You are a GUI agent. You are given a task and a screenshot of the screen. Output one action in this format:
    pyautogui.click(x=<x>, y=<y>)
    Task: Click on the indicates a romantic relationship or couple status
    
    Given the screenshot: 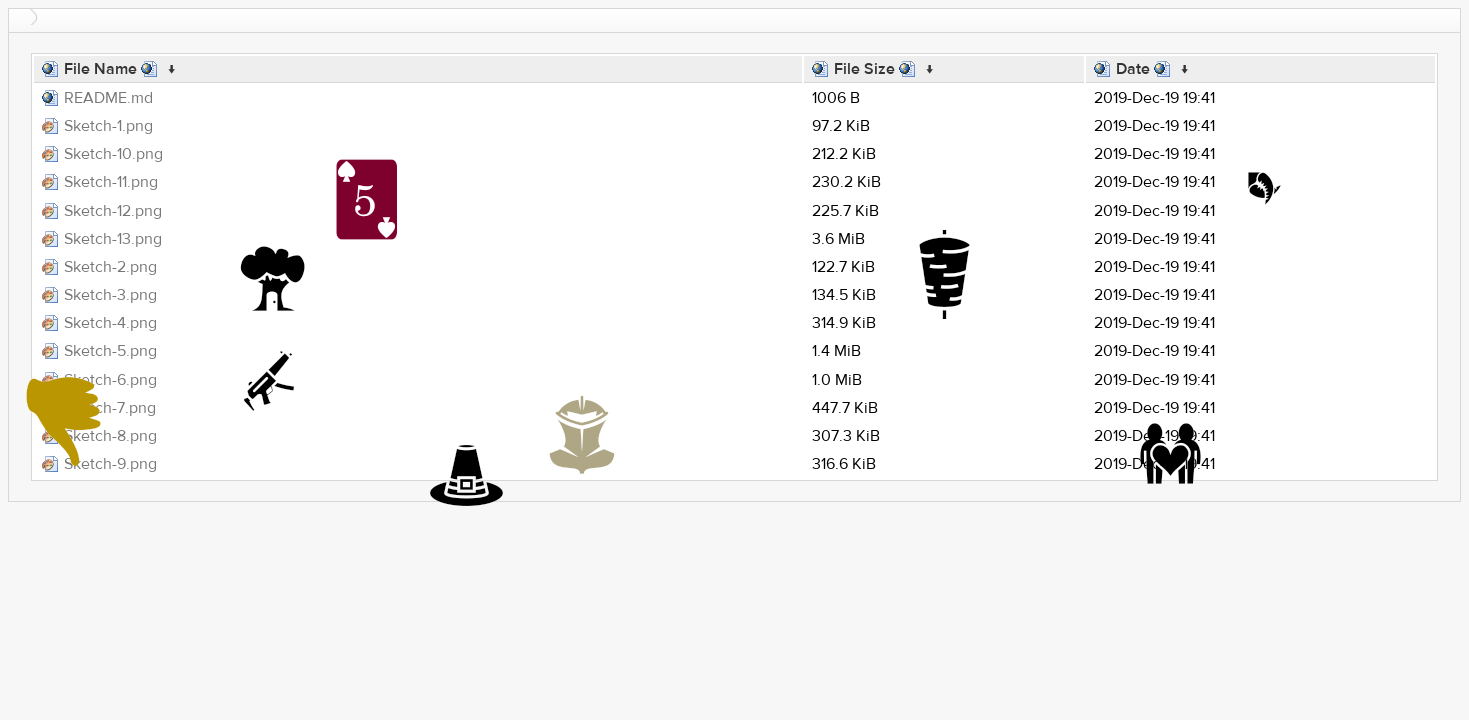 What is the action you would take?
    pyautogui.click(x=1170, y=453)
    